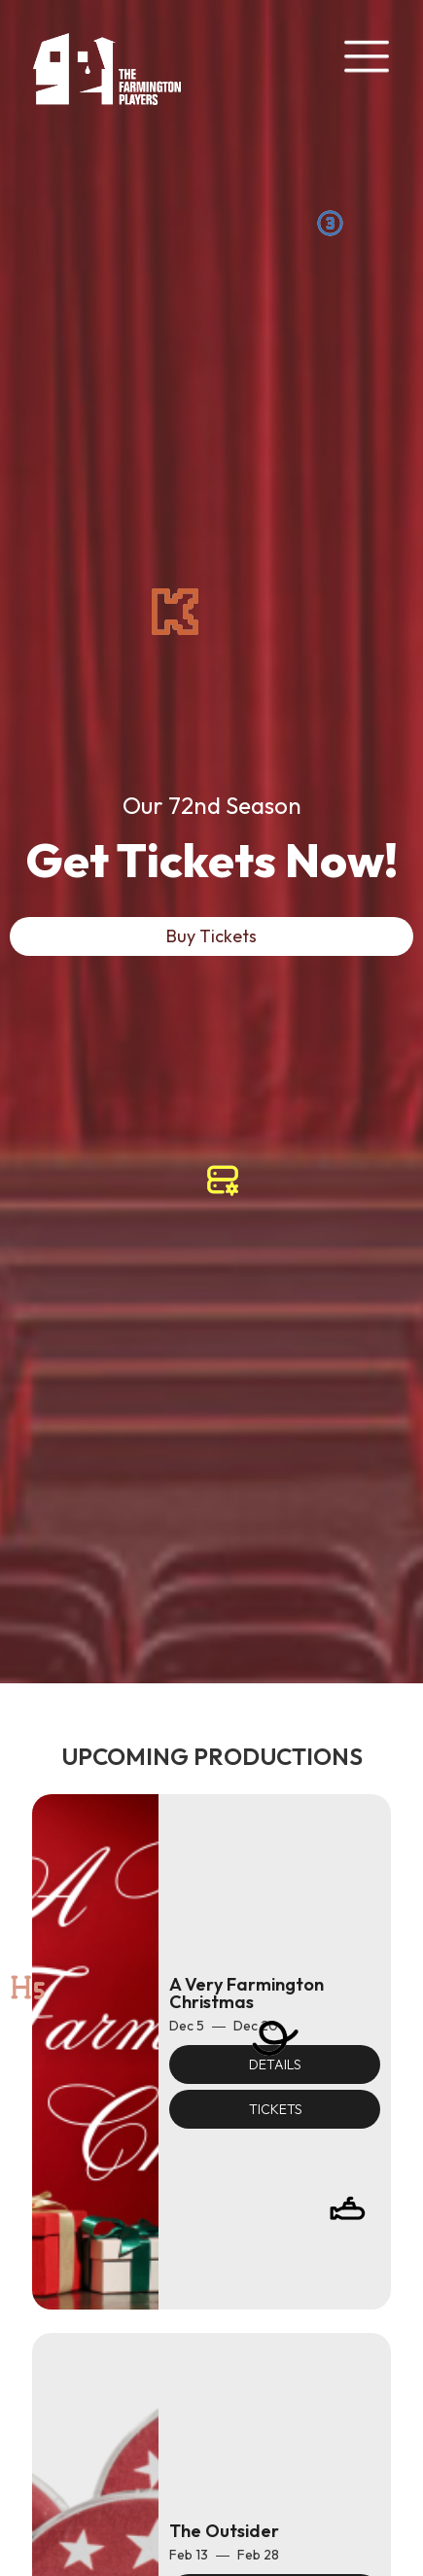  Describe the element at coordinates (175, 612) in the screenshot. I see `visit kick streaming platform` at that location.